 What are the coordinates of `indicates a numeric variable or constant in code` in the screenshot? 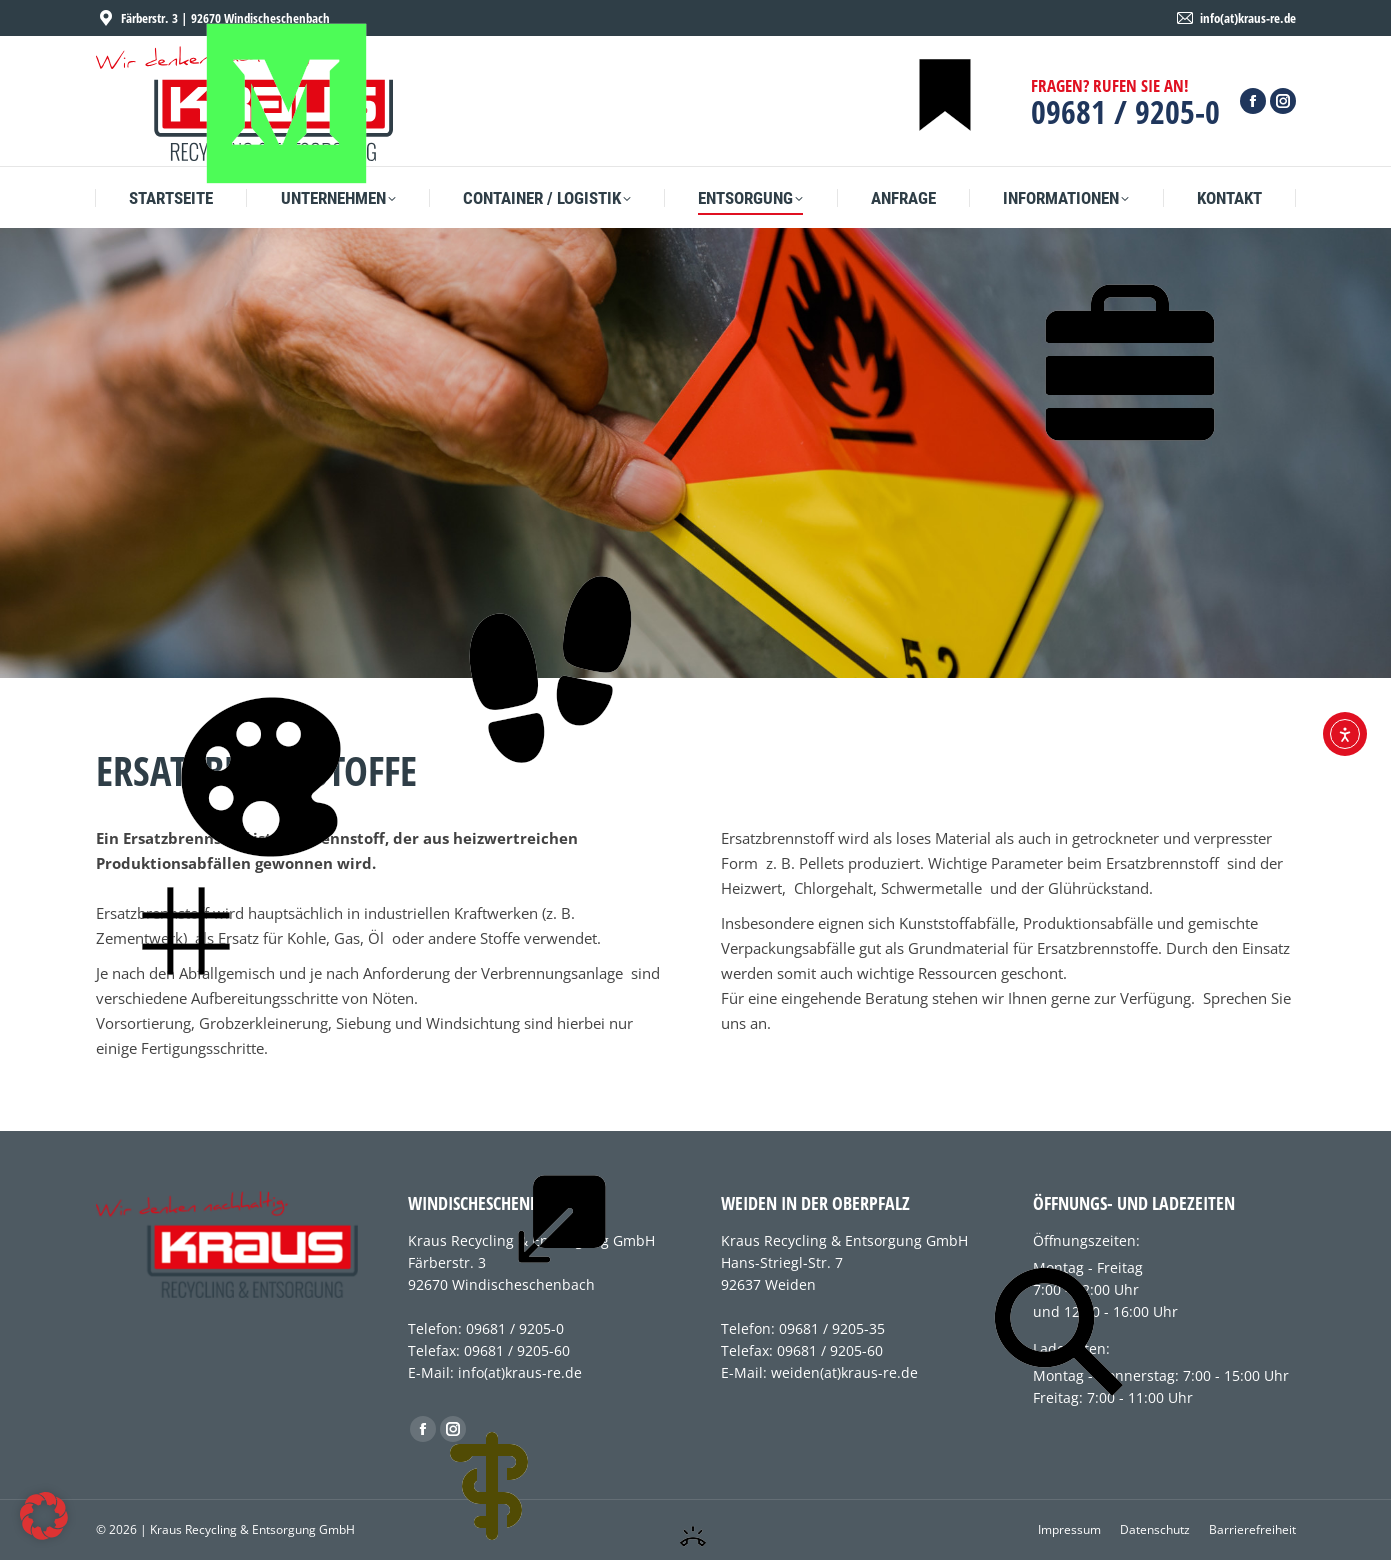 It's located at (186, 931).